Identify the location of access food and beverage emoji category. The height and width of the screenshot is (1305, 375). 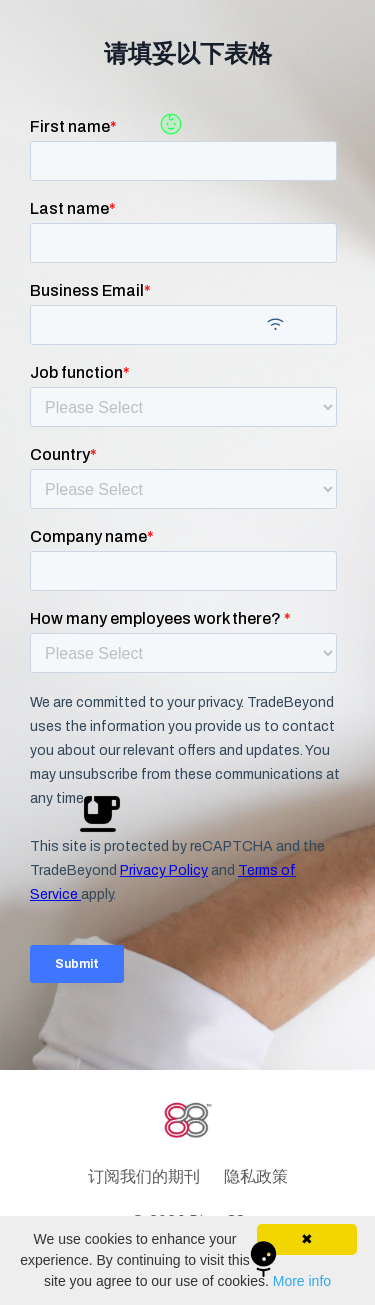
(100, 814).